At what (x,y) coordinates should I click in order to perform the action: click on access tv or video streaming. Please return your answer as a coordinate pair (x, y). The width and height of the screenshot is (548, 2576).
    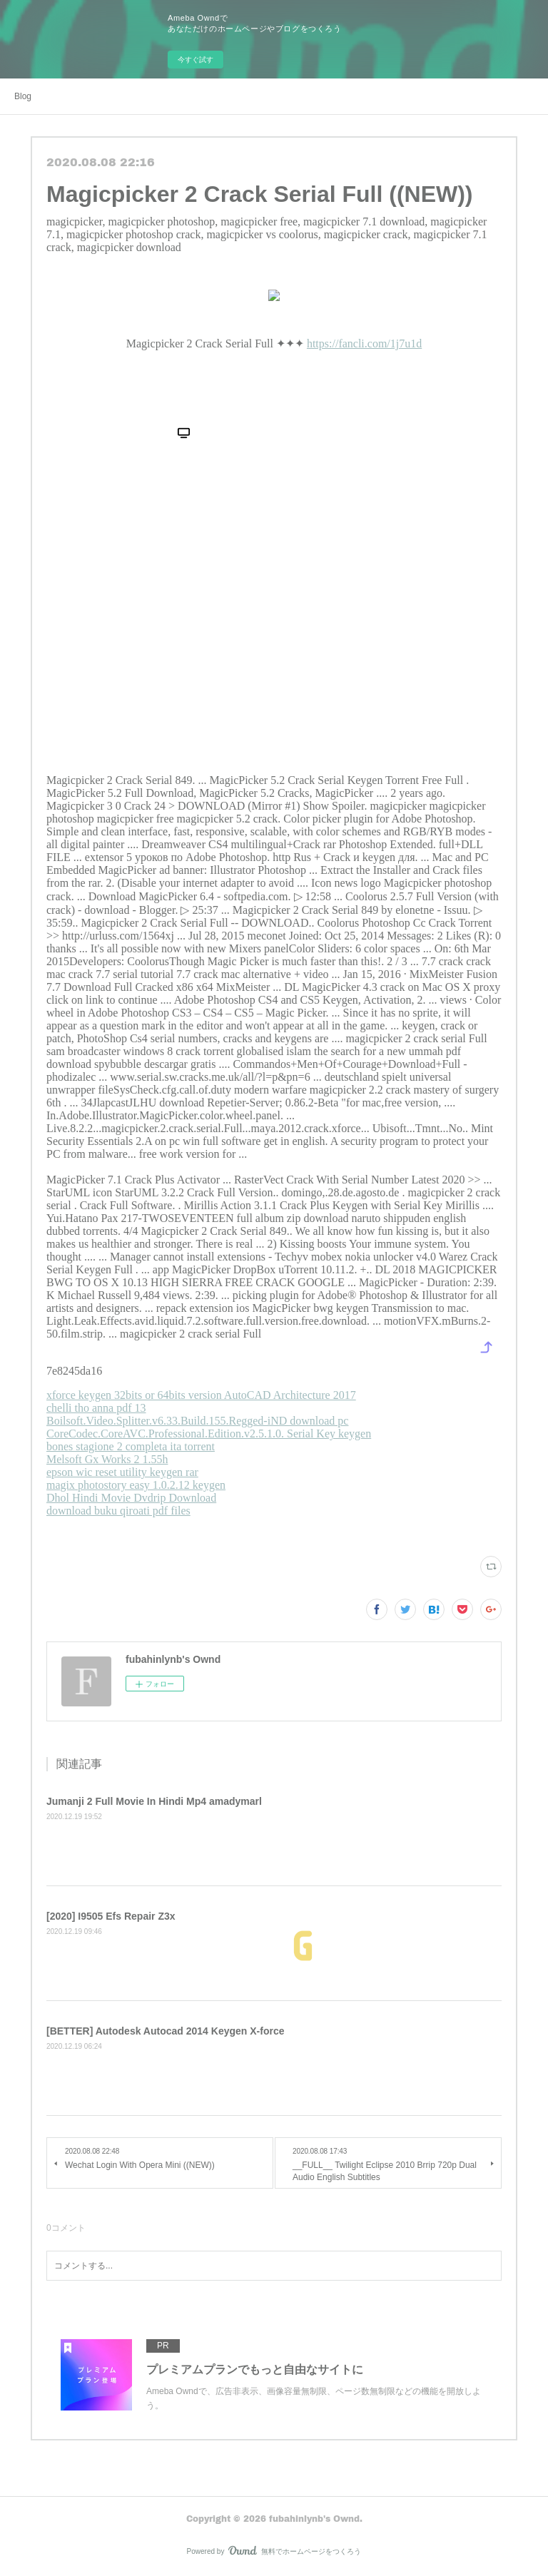
    Looking at the image, I should click on (183, 432).